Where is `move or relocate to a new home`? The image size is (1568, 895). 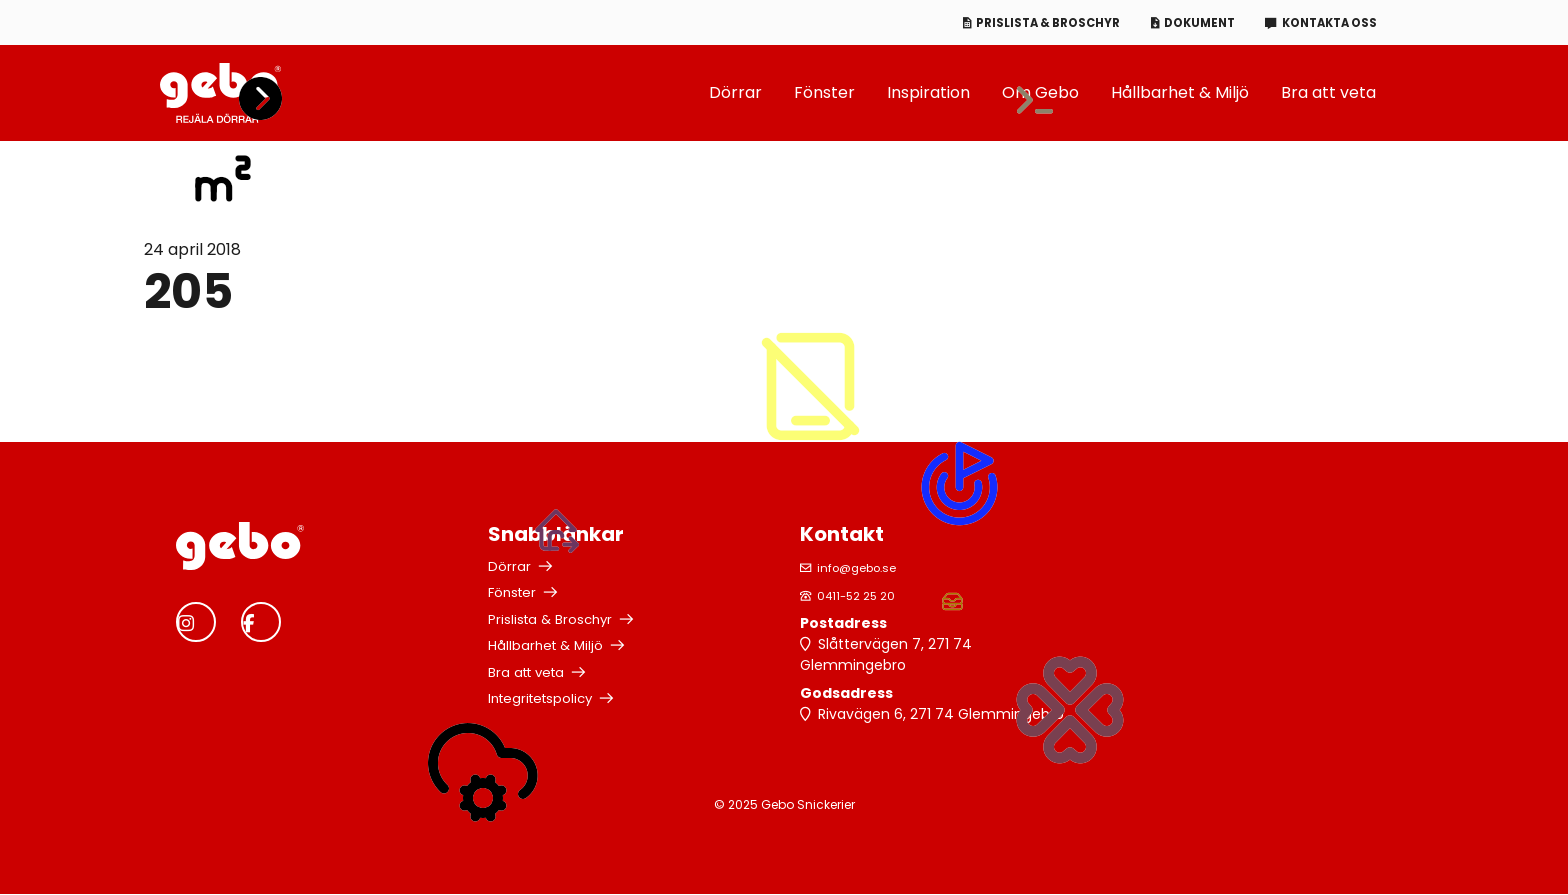
move or relocate to a new home is located at coordinates (556, 530).